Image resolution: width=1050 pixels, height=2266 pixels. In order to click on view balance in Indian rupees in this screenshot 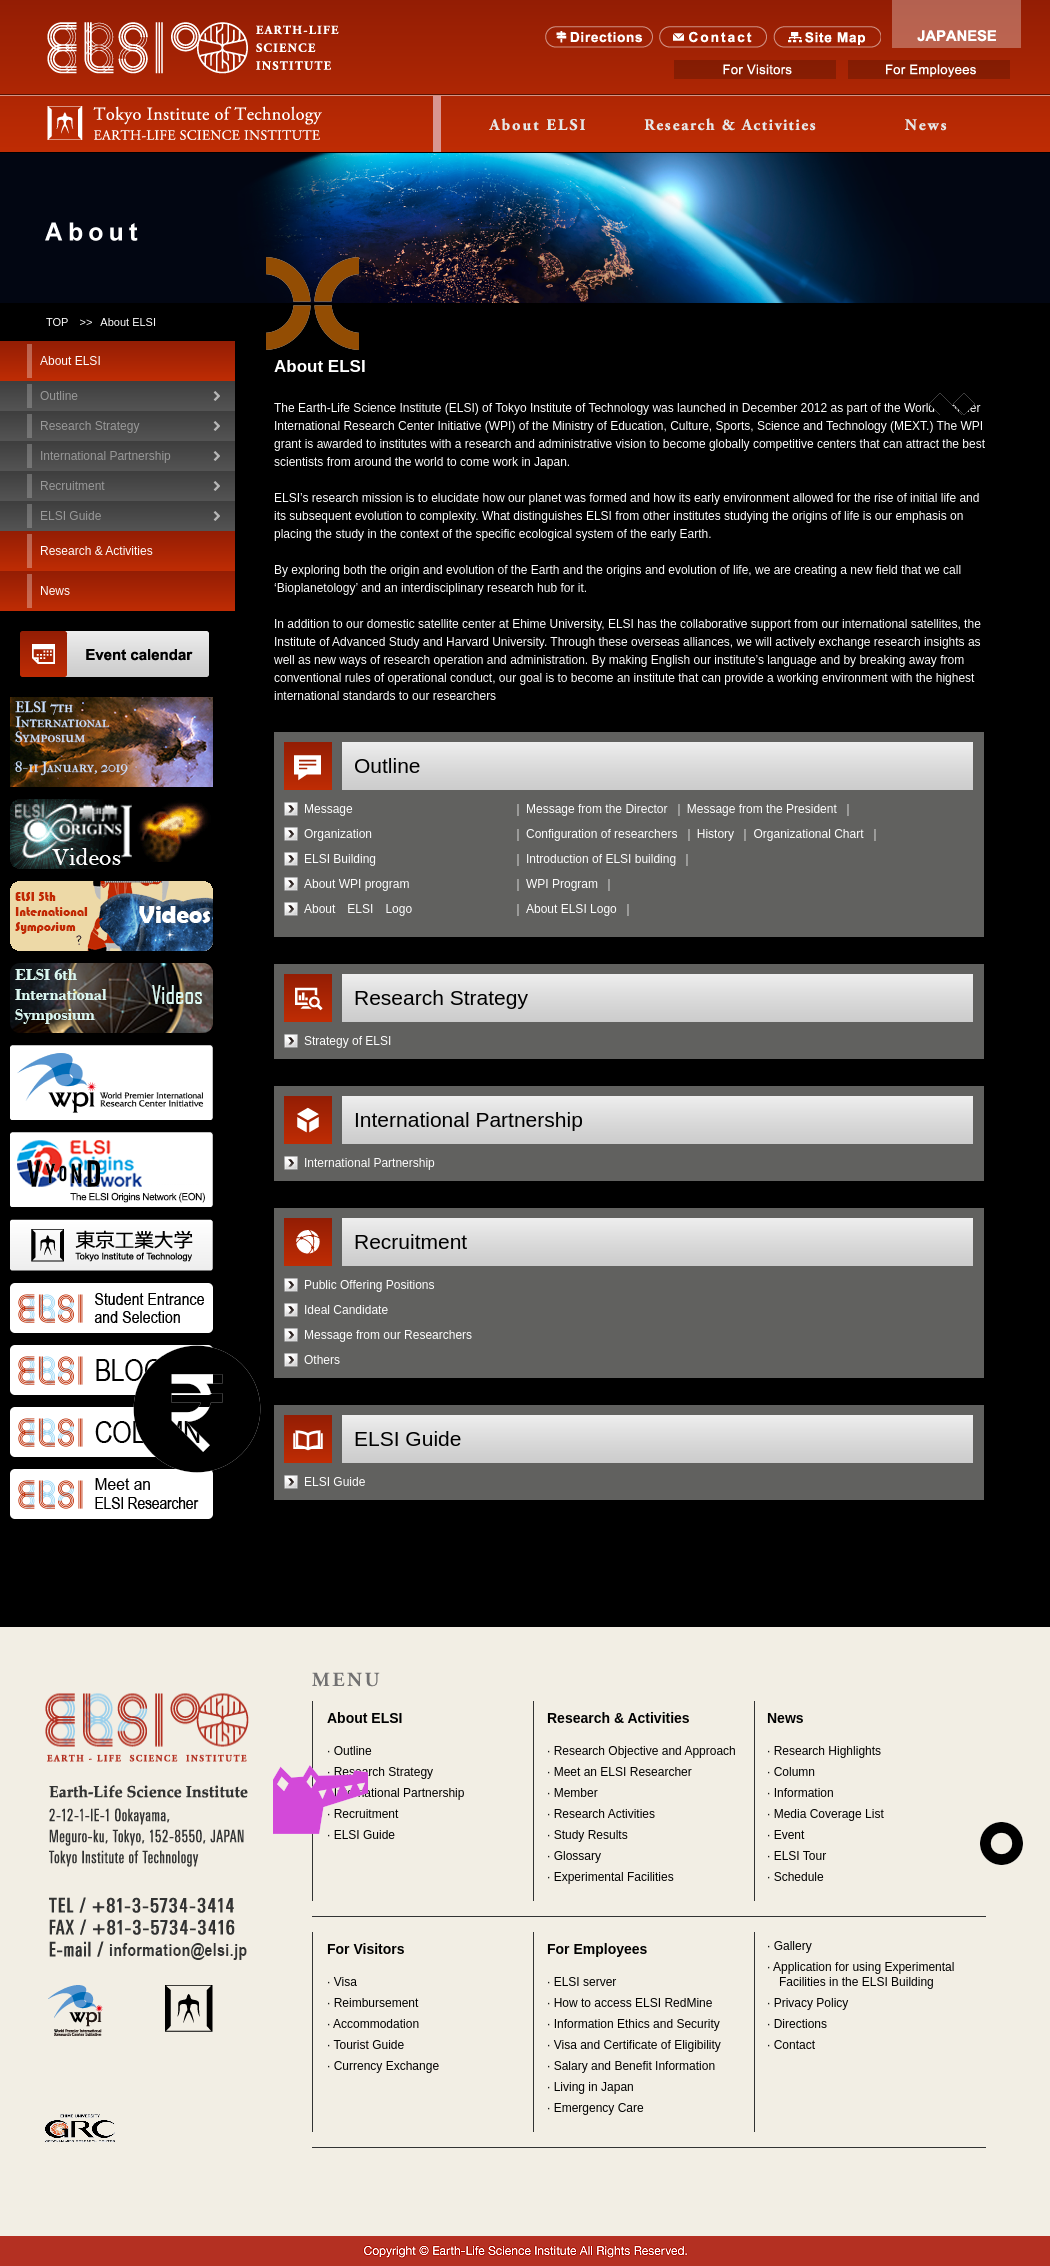, I will do `click(197, 1409)`.